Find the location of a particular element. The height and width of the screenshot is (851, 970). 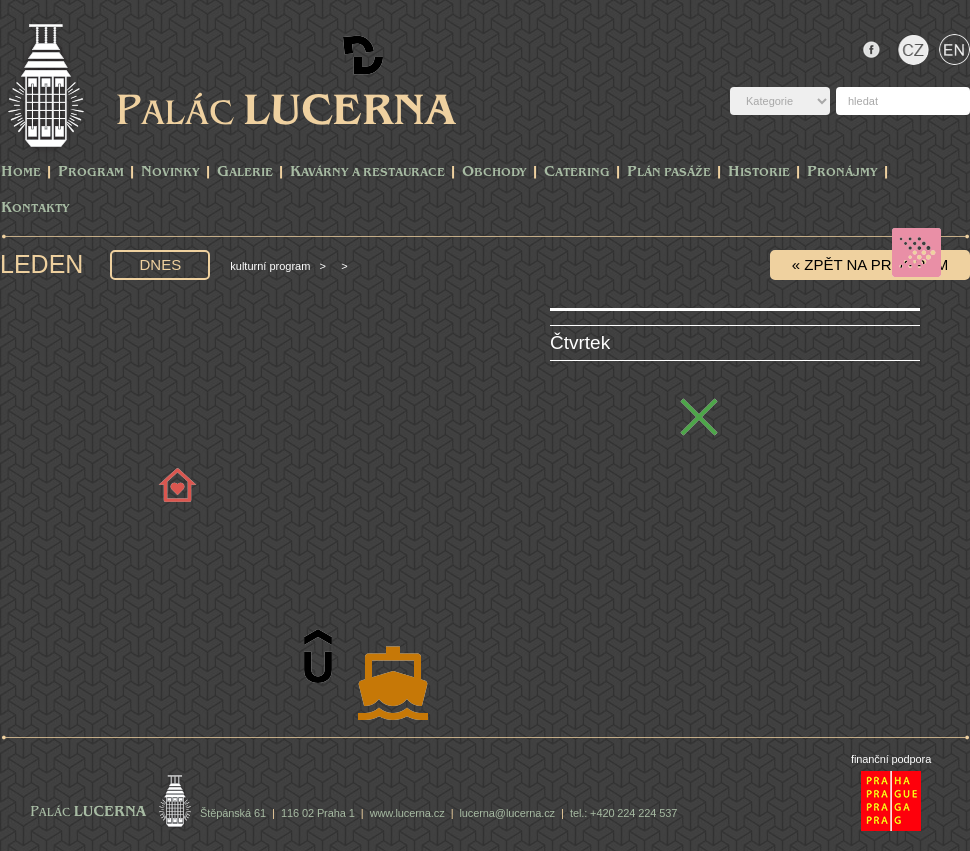

presto database logo is located at coordinates (916, 252).